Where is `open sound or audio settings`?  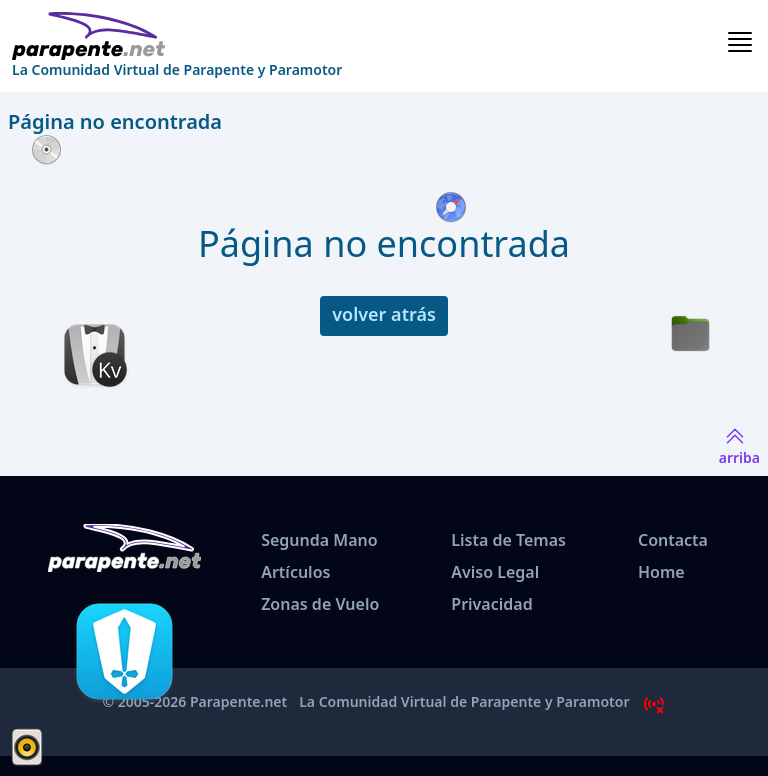
open sound or audio settings is located at coordinates (27, 747).